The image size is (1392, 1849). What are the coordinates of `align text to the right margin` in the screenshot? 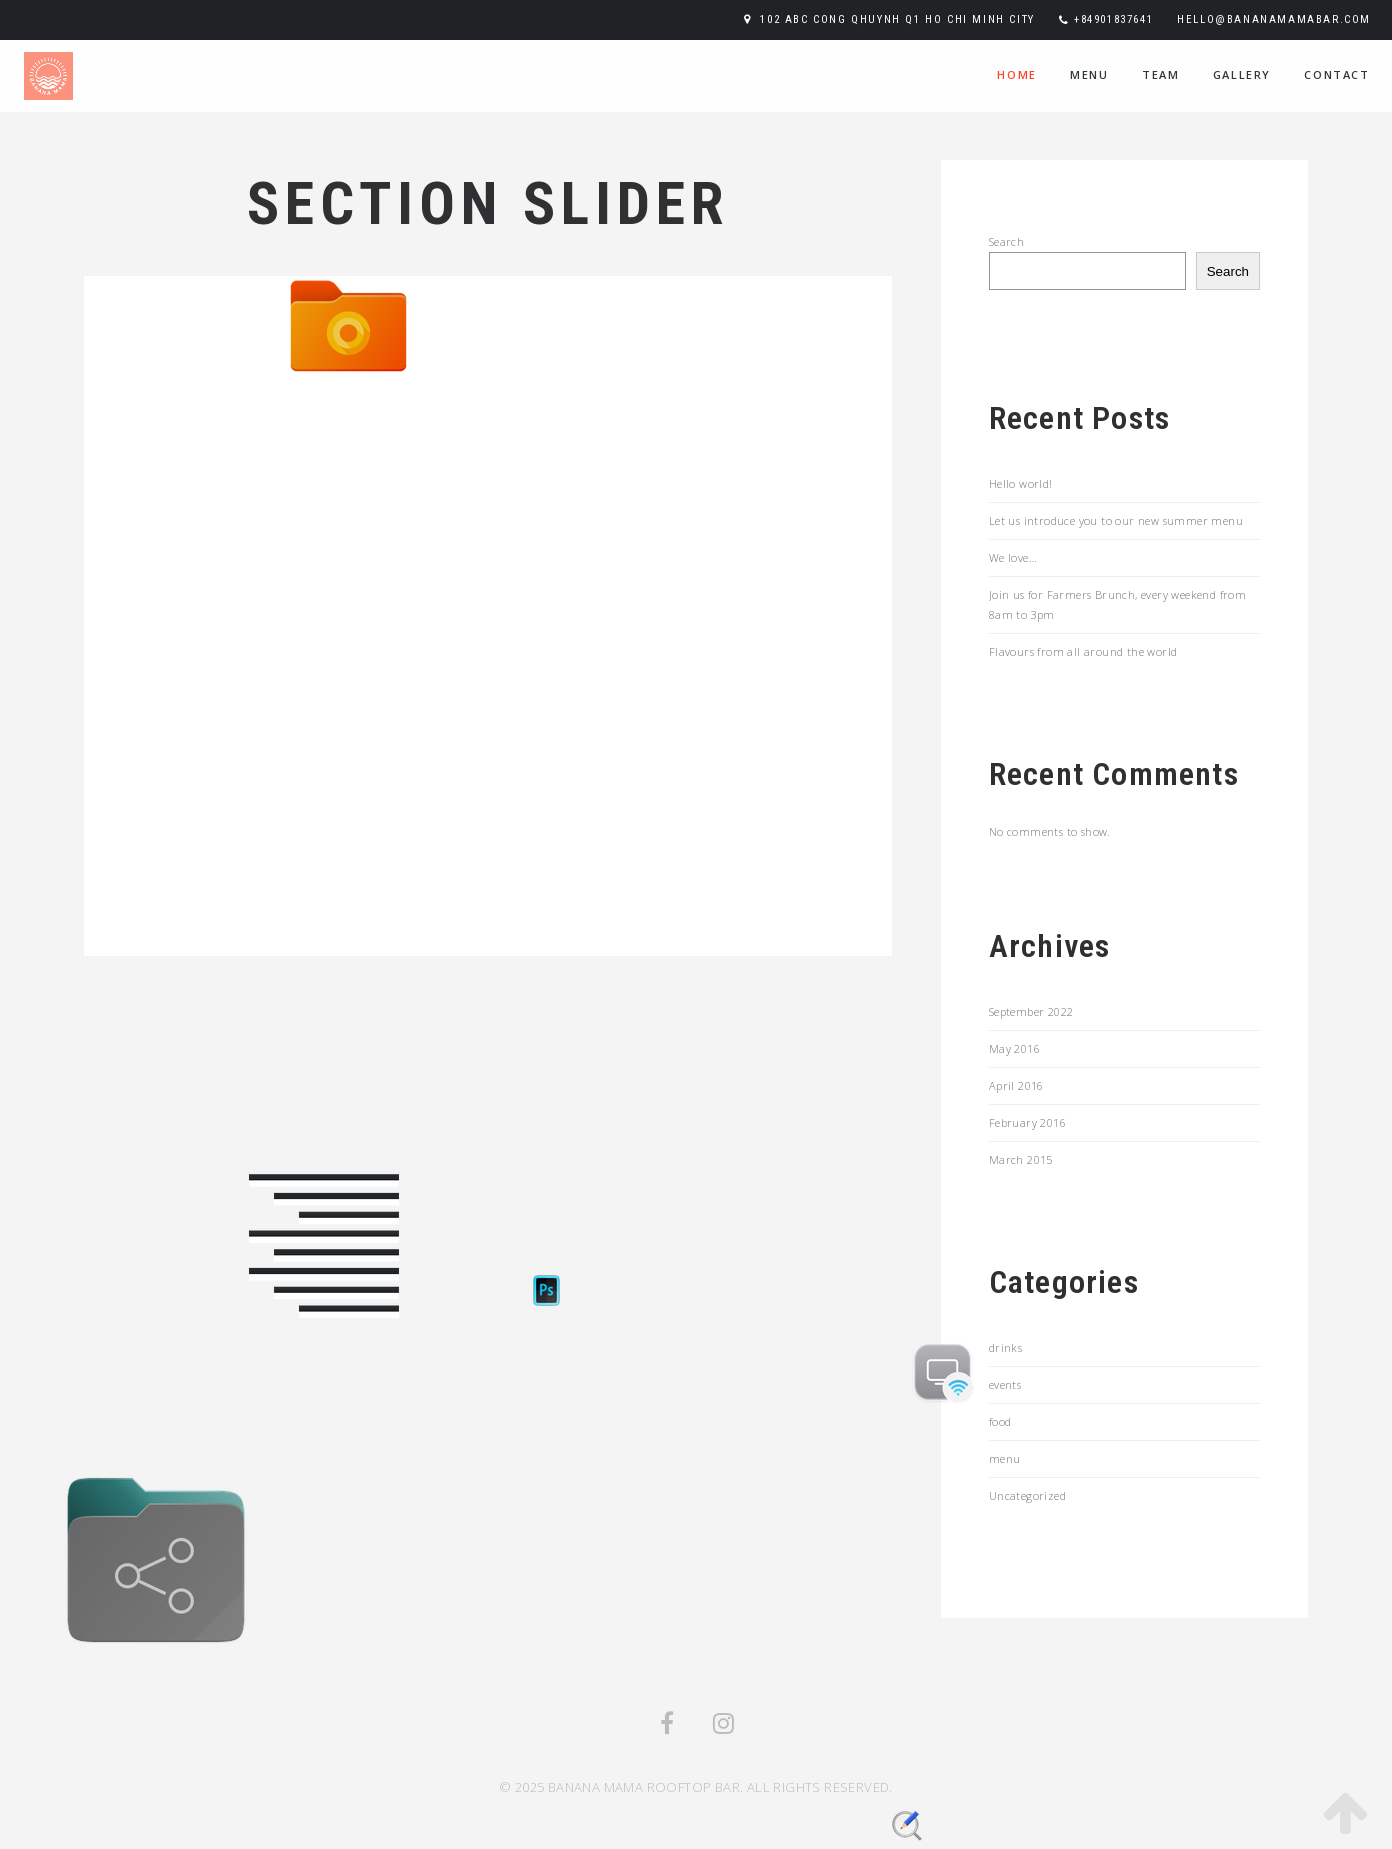 It's located at (324, 1246).